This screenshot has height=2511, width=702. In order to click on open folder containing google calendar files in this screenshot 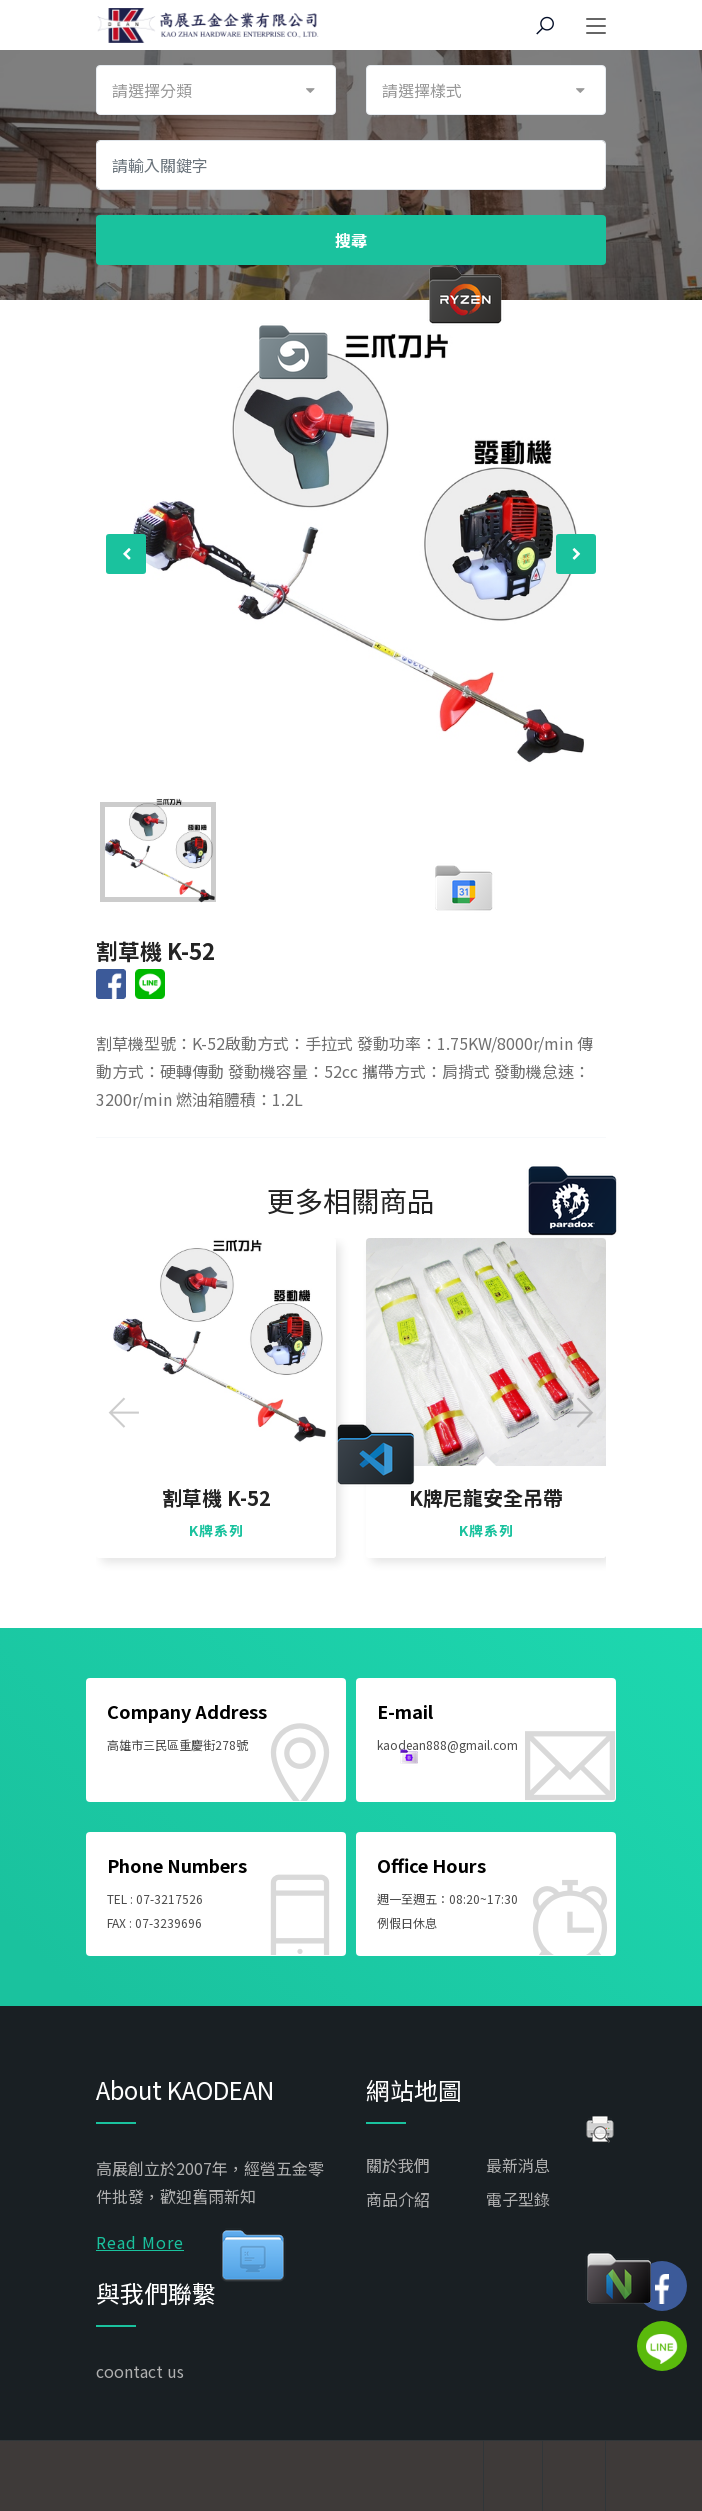, I will do `click(463, 889)`.